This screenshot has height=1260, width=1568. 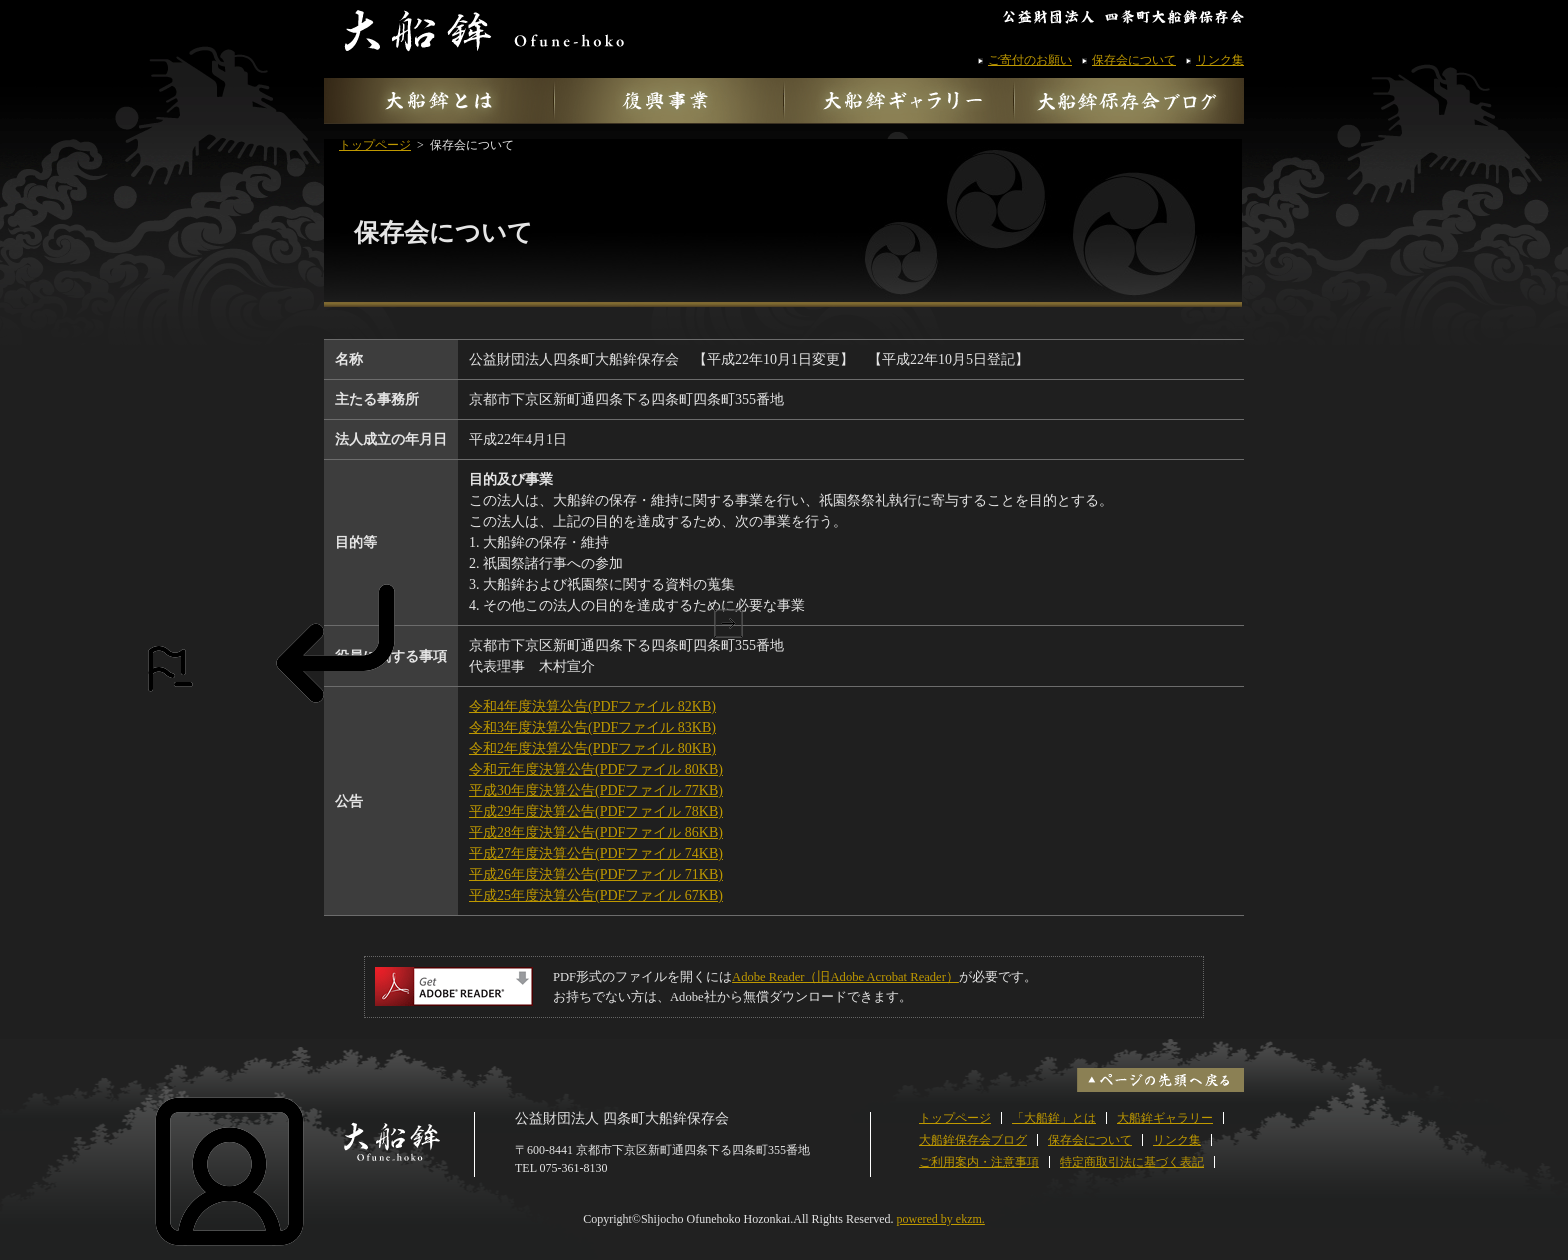 I want to click on view user profile, so click(x=229, y=1171).